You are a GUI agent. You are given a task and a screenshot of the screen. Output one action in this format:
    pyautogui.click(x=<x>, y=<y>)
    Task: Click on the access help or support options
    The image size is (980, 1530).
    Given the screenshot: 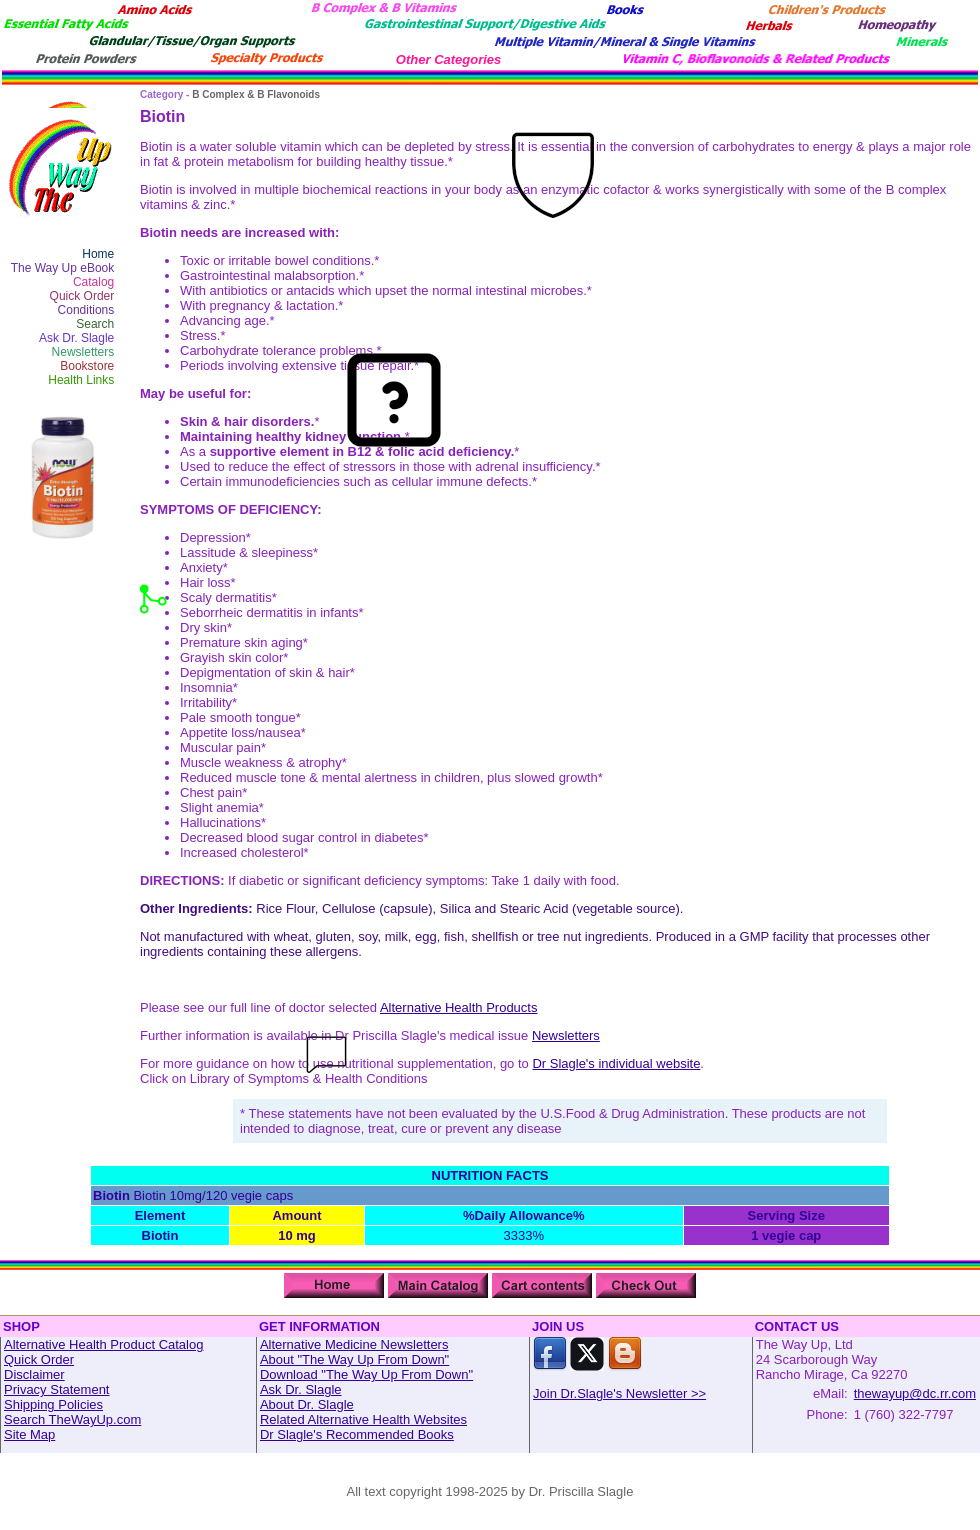 What is the action you would take?
    pyautogui.click(x=394, y=400)
    